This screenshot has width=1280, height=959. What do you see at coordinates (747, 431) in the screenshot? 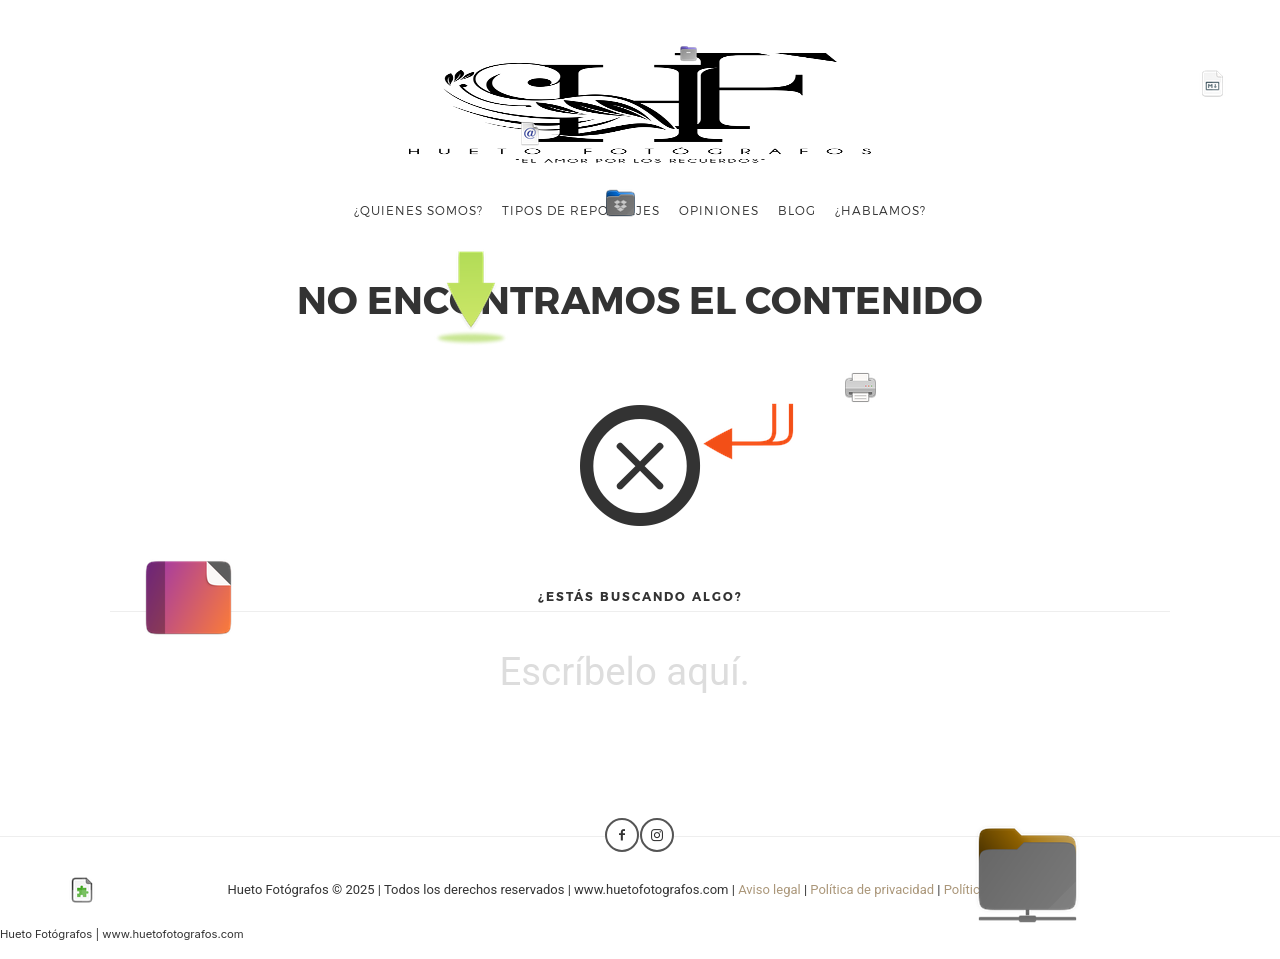
I see `reply to all recipients of an email` at bounding box center [747, 431].